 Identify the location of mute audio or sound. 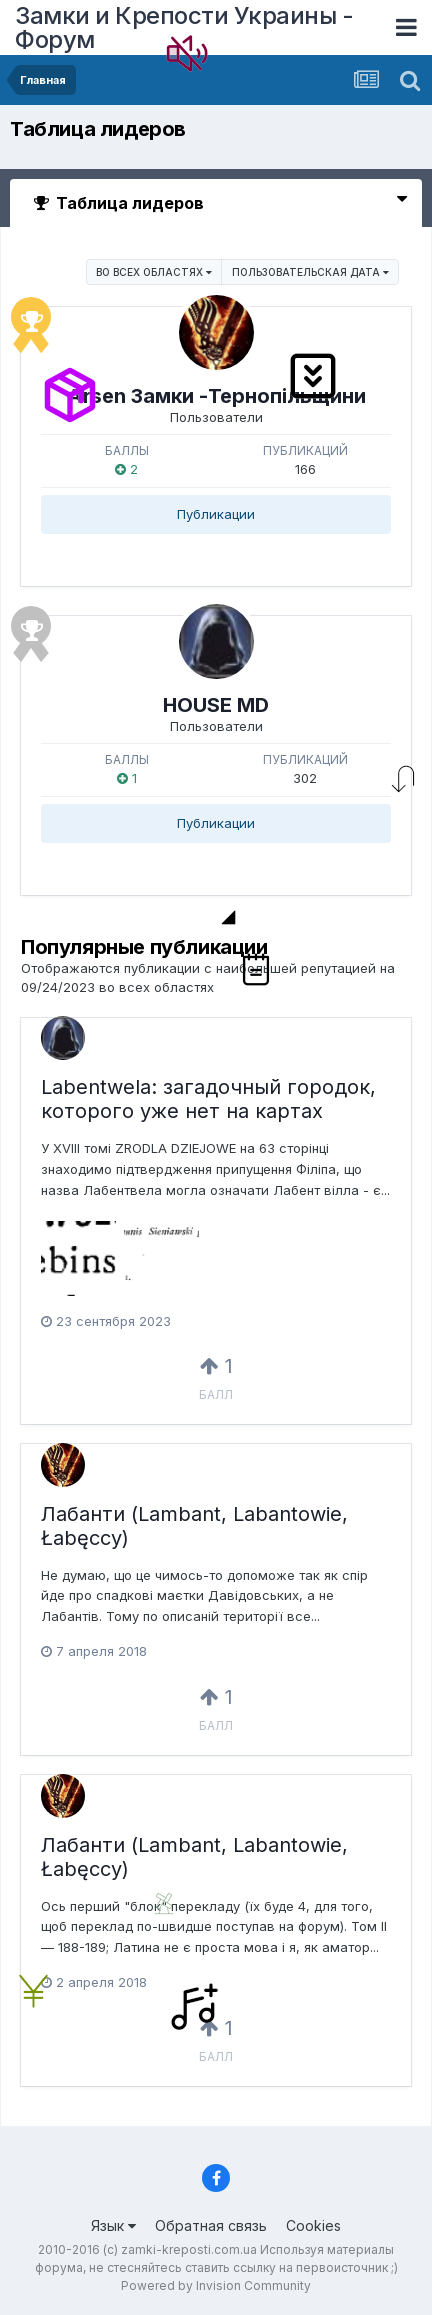
(186, 53).